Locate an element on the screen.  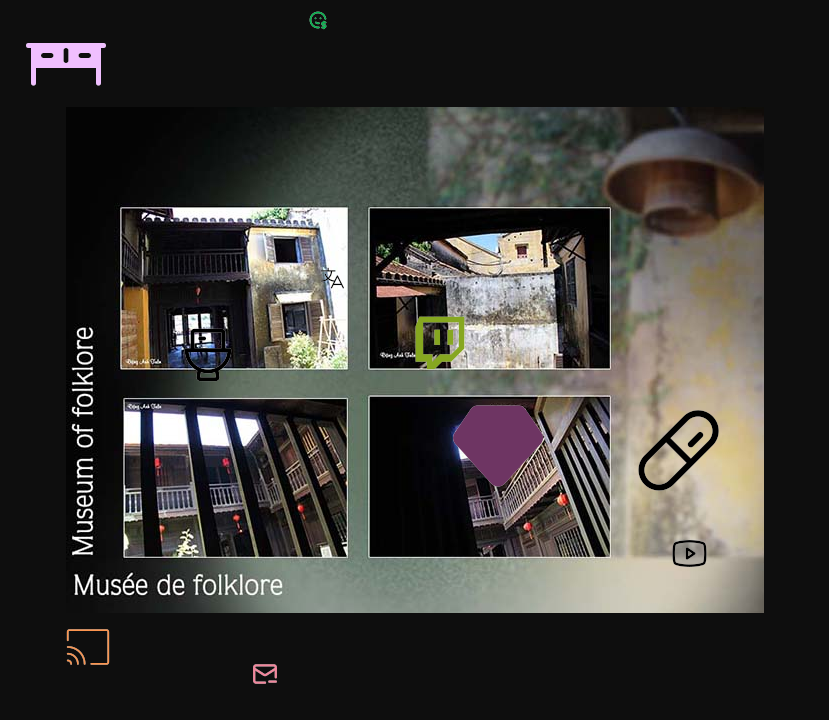
open Twitch app is located at coordinates (440, 343).